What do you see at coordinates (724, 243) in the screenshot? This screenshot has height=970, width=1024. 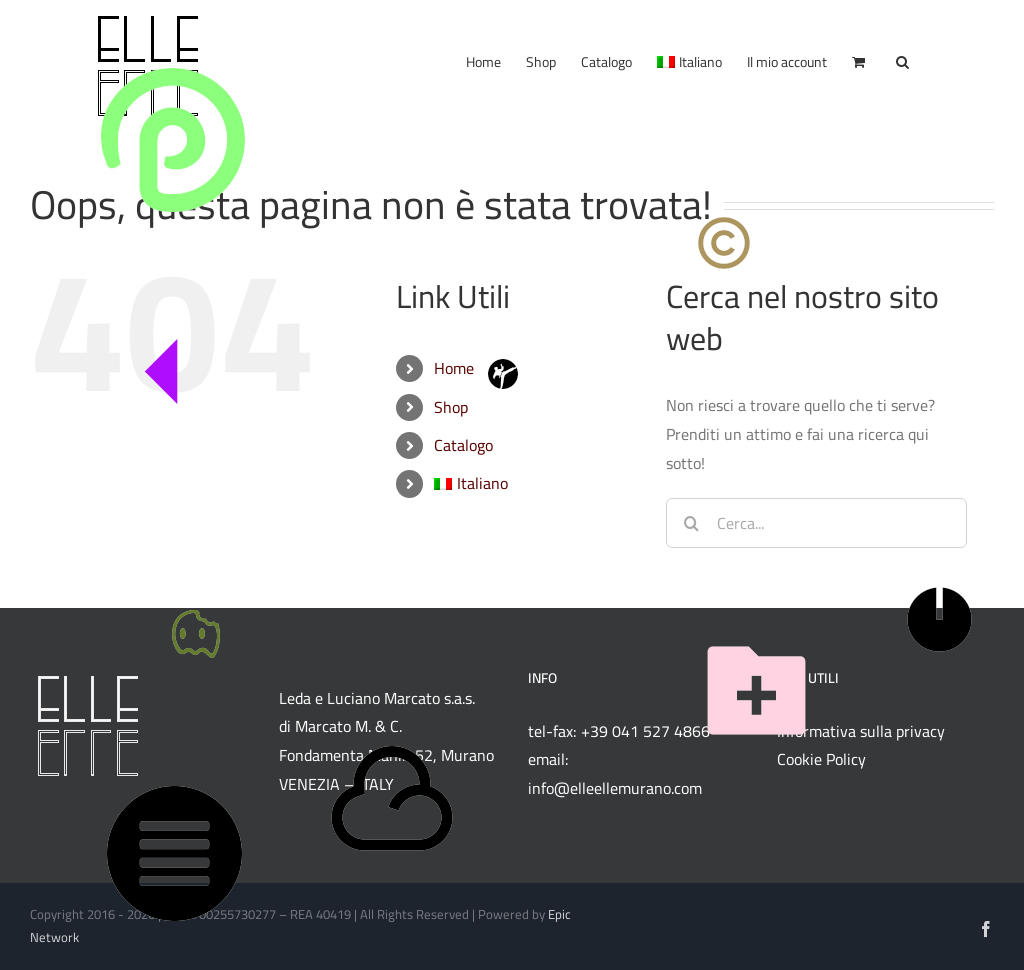 I see `indicates copyrighted content` at bounding box center [724, 243].